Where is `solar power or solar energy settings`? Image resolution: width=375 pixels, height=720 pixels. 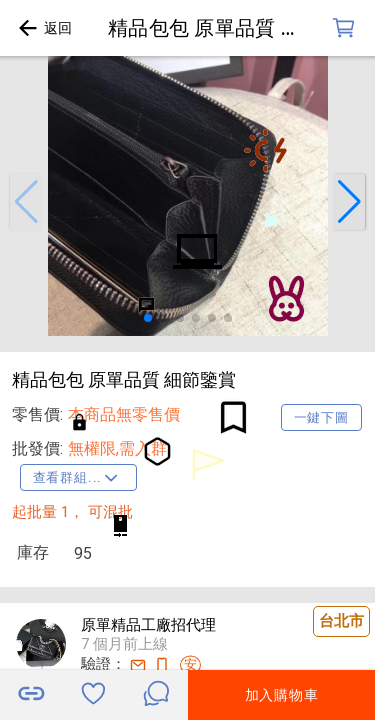
solar power or solar energy settings is located at coordinates (265, 150).